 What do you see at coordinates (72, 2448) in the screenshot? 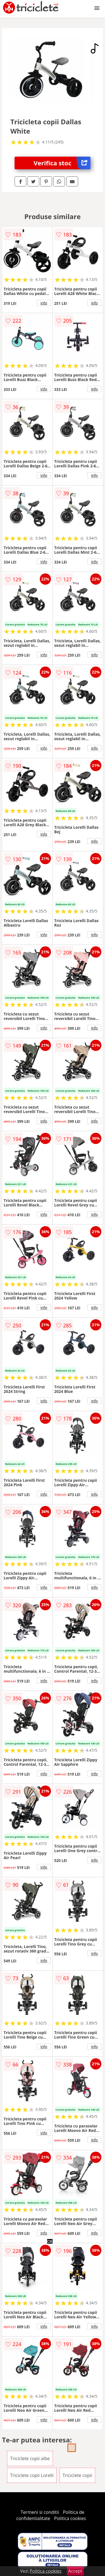
I see `stop media playback` at bounding box center [72, 2448].